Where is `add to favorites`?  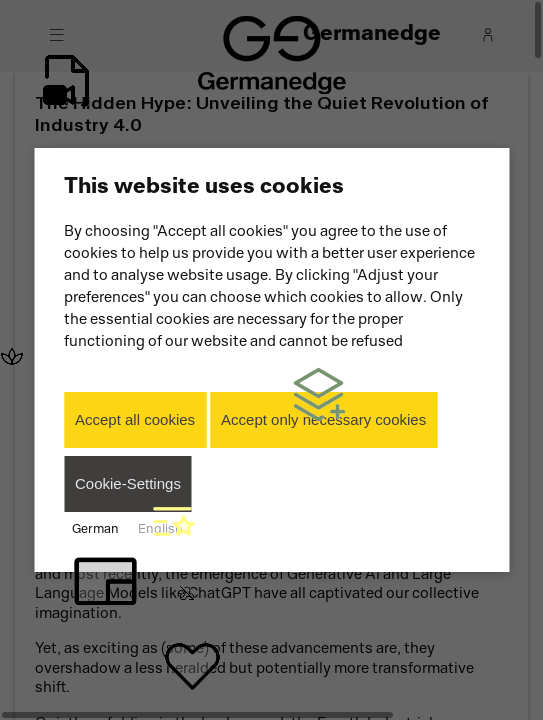 add to favorites is located at coordinates (192, 664).